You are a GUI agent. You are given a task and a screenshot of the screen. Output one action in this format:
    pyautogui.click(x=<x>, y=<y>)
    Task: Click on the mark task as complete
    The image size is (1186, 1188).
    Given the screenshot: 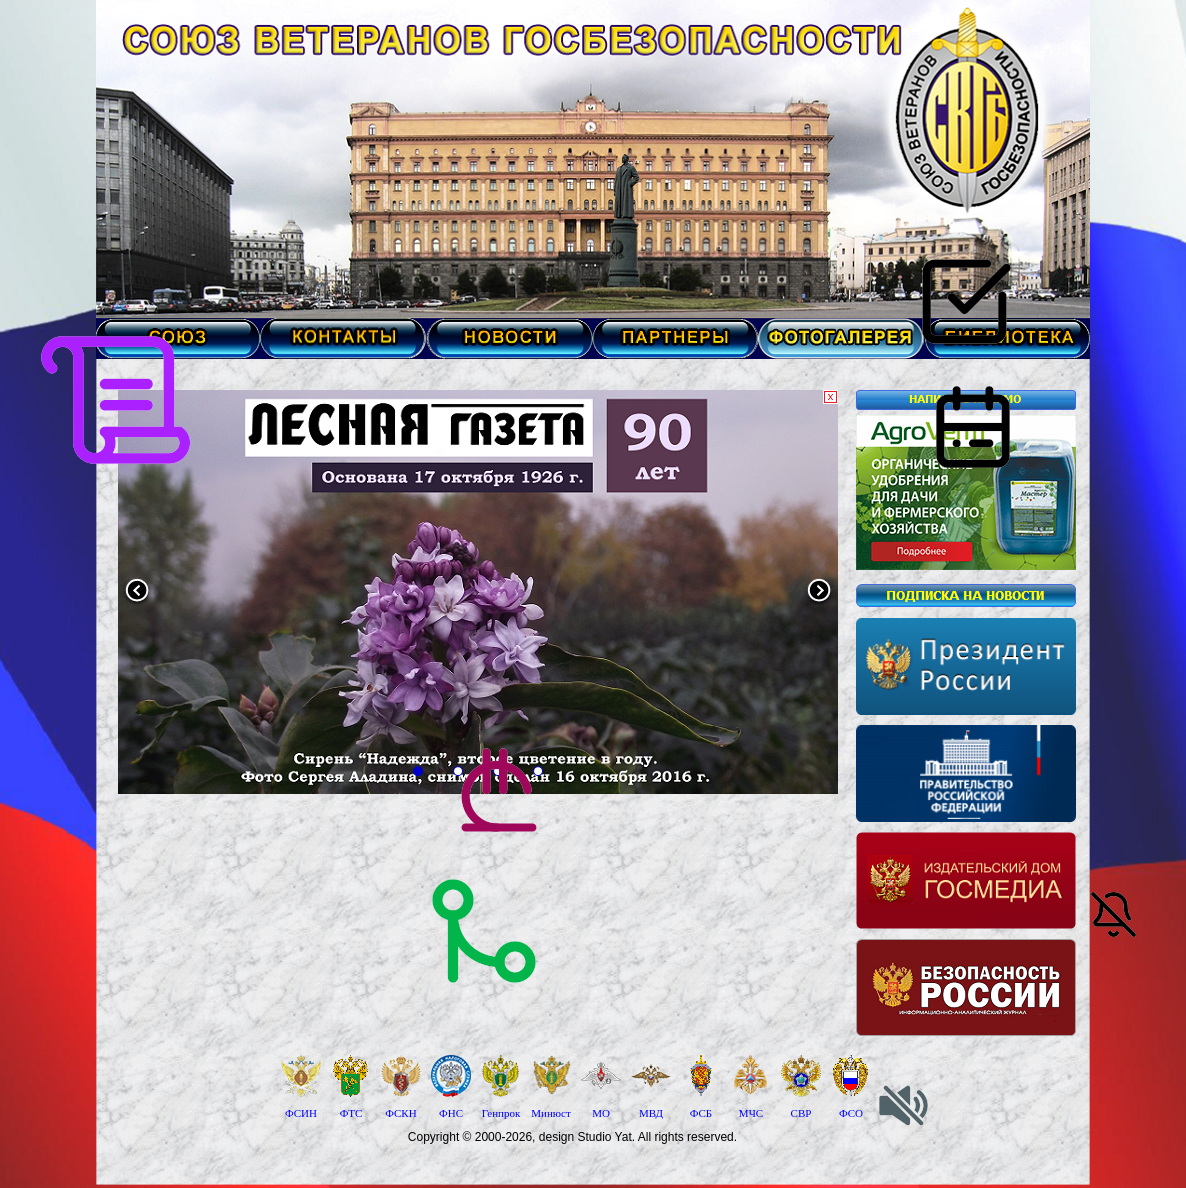 What is the action you would take?
    pyautogui.click(x=964, y=301)
    